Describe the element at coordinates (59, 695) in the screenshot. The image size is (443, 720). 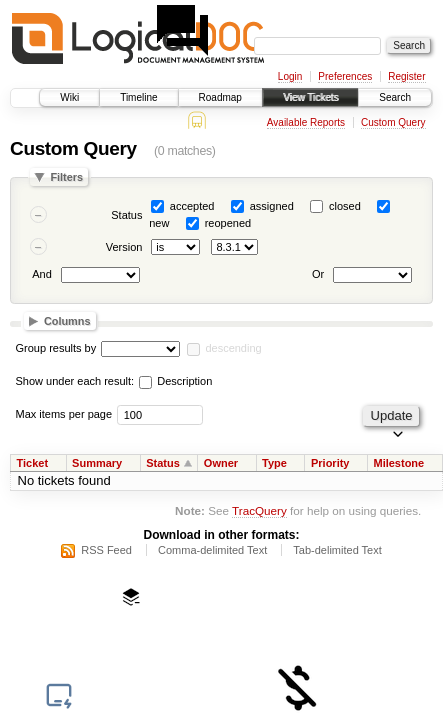
I see `tablet charging in landscape mode` at that location.